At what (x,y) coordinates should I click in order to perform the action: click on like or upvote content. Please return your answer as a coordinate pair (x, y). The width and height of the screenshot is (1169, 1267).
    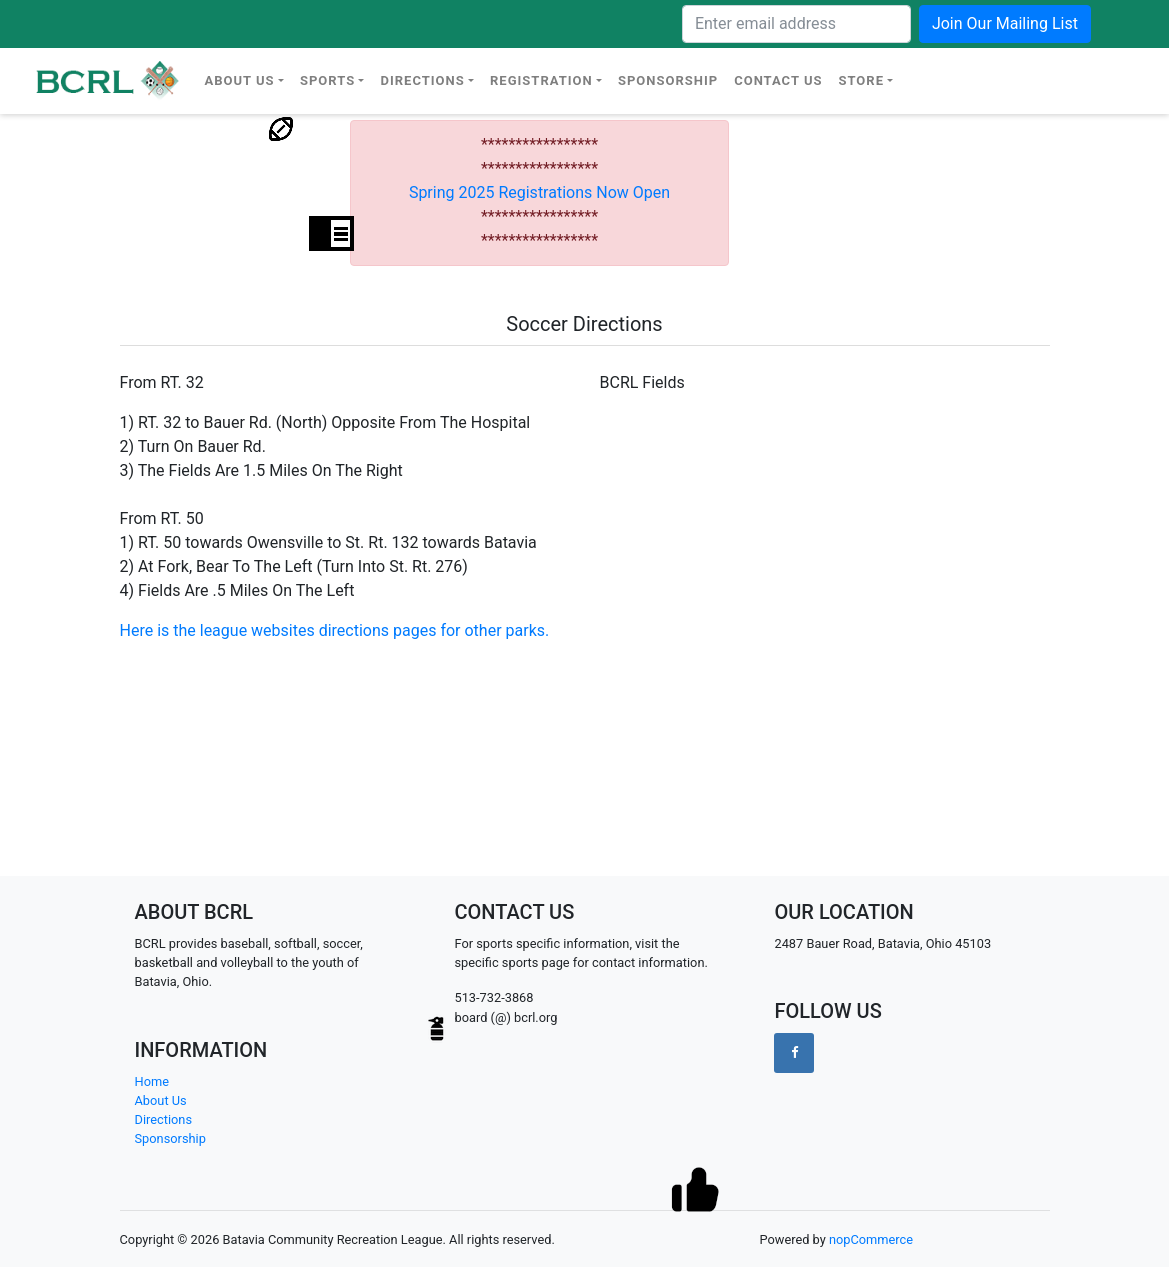
    Looking at the image, I should click on (696, 1189).